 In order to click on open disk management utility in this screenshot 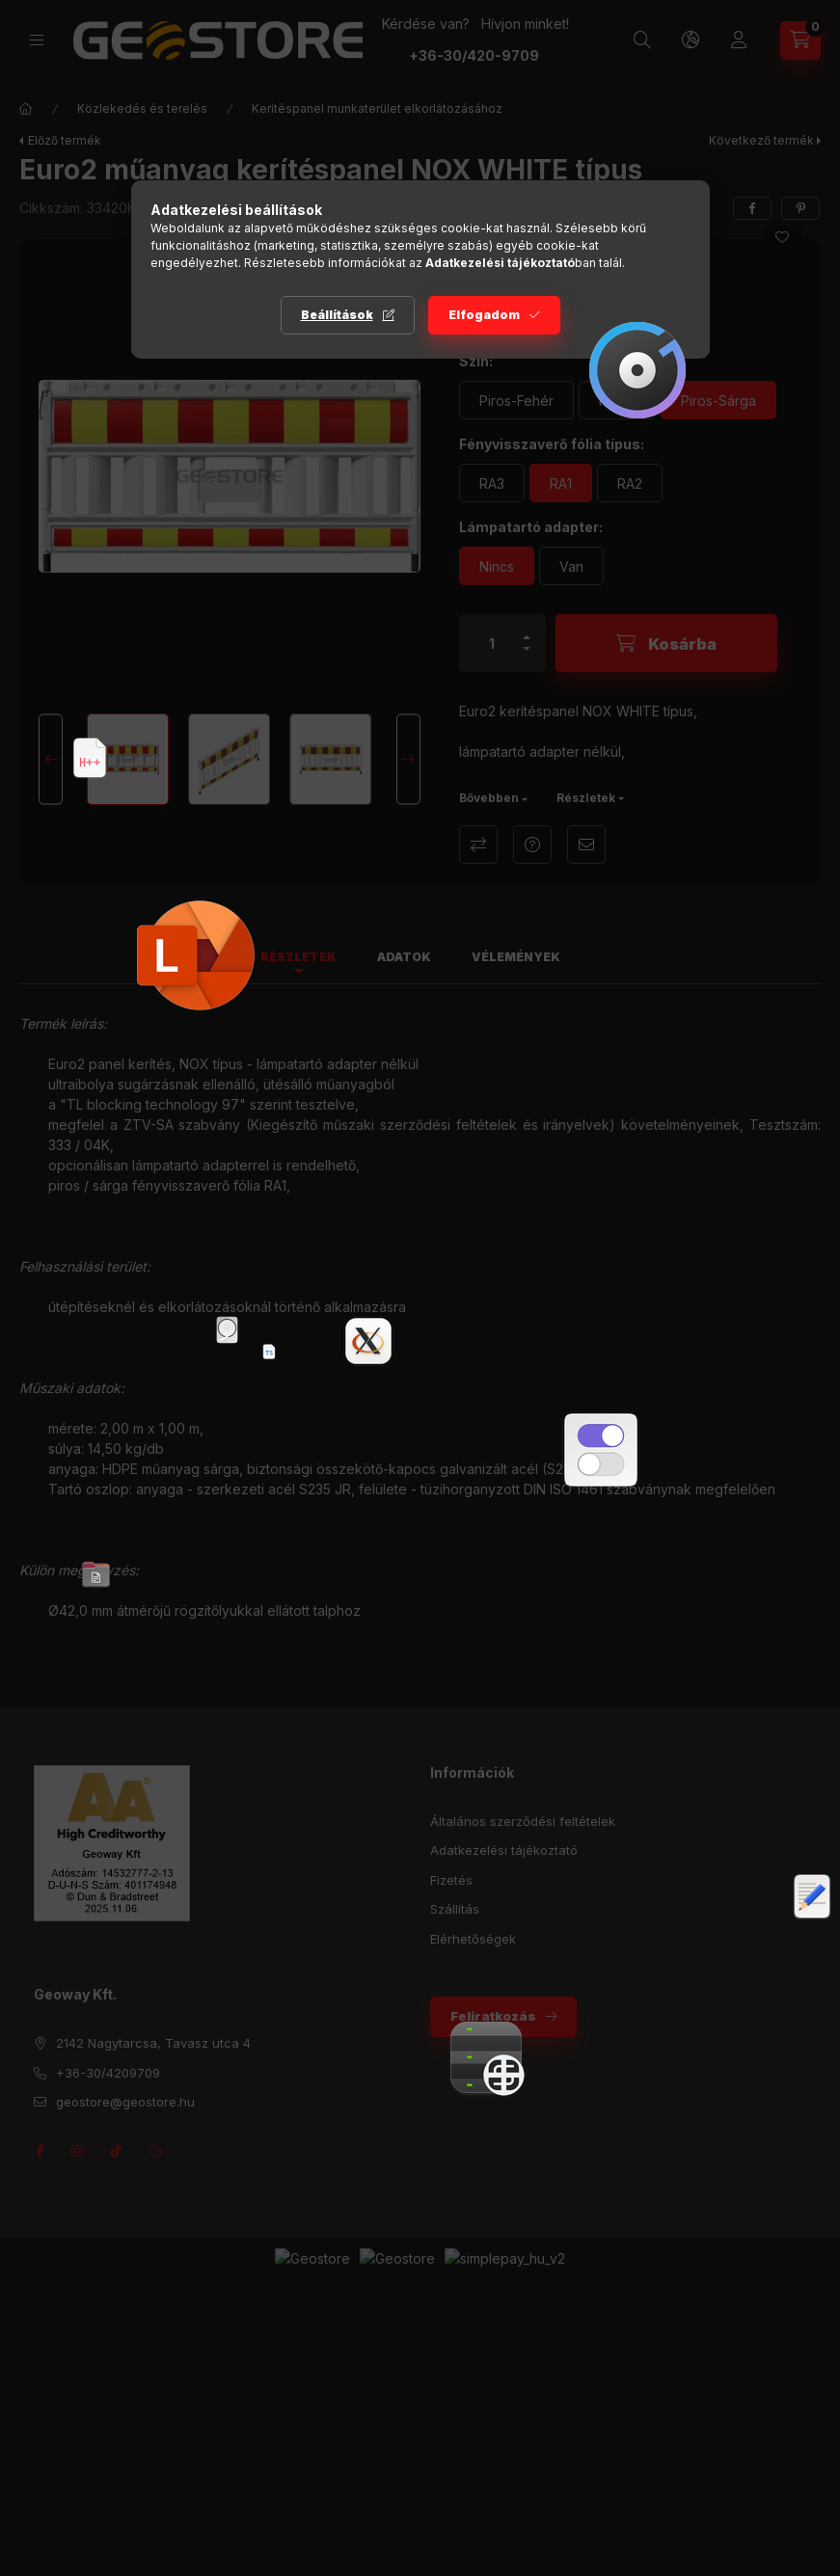, I will do `click(227, 1329)`.